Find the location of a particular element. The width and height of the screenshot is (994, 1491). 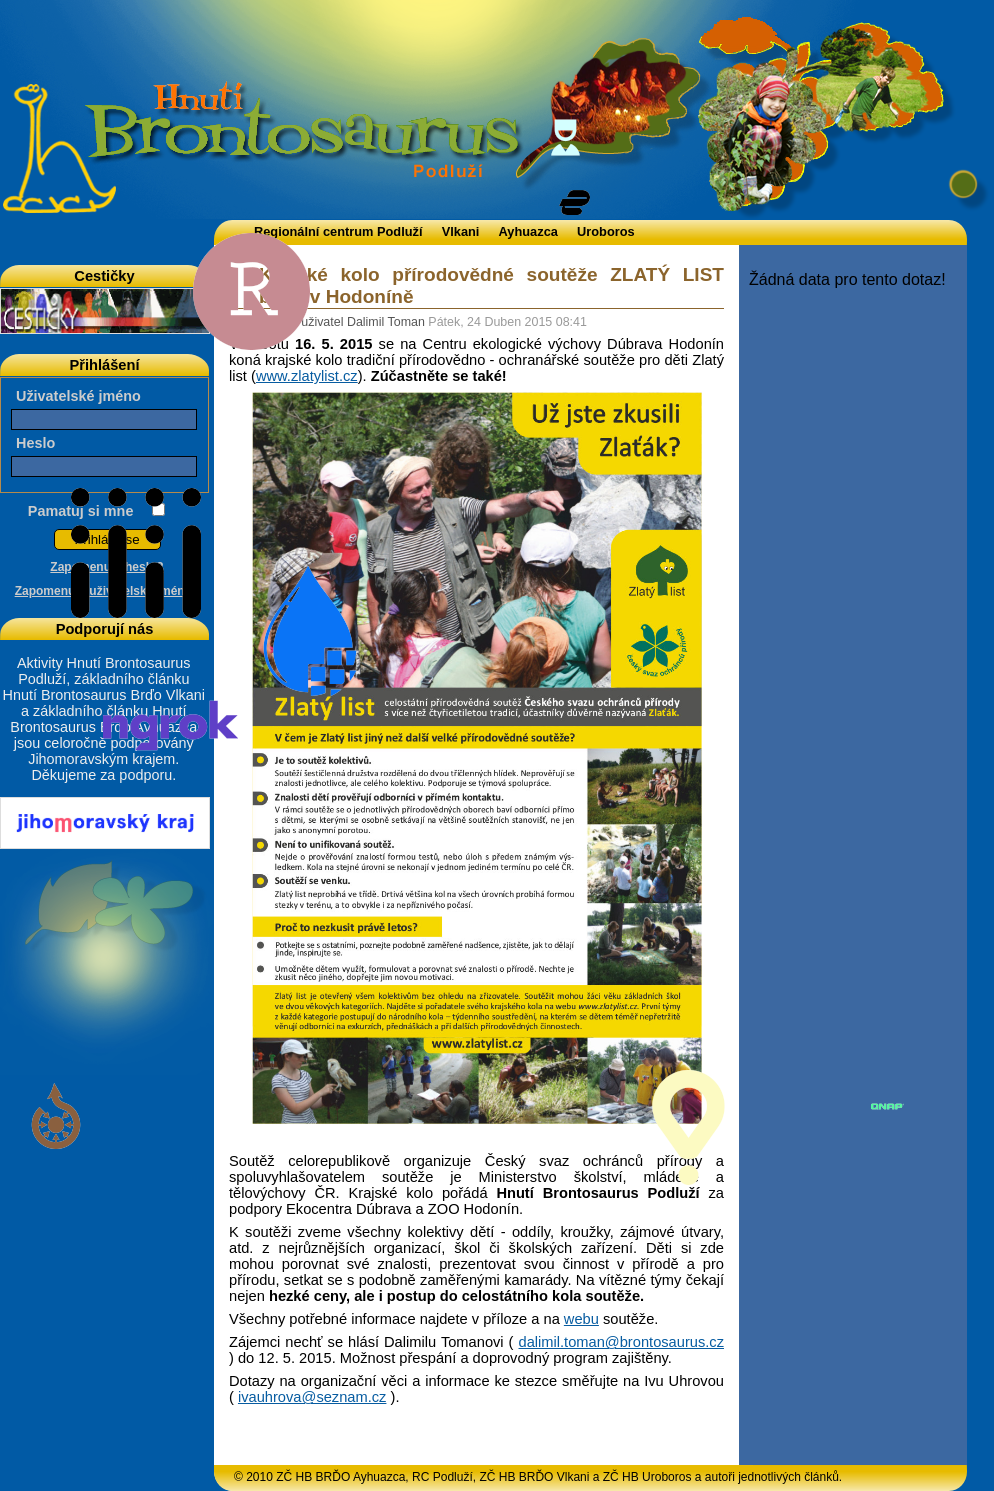

Apache NiFi application logo is located at coordinates (310, 631).